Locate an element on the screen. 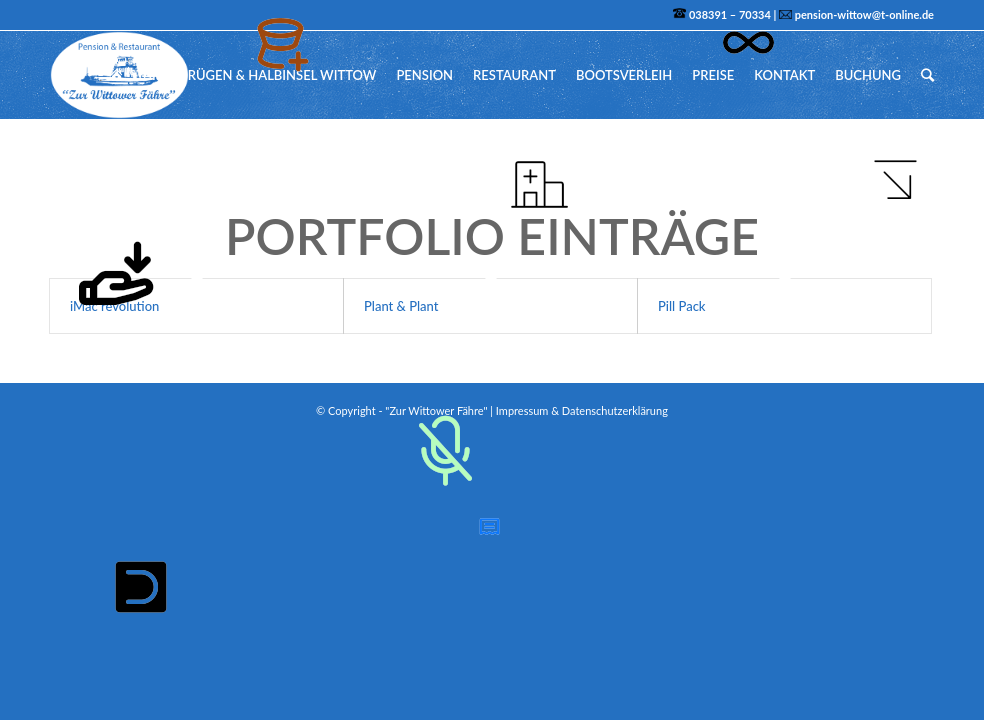  mute your microphone is located at coordinates (445, 449).